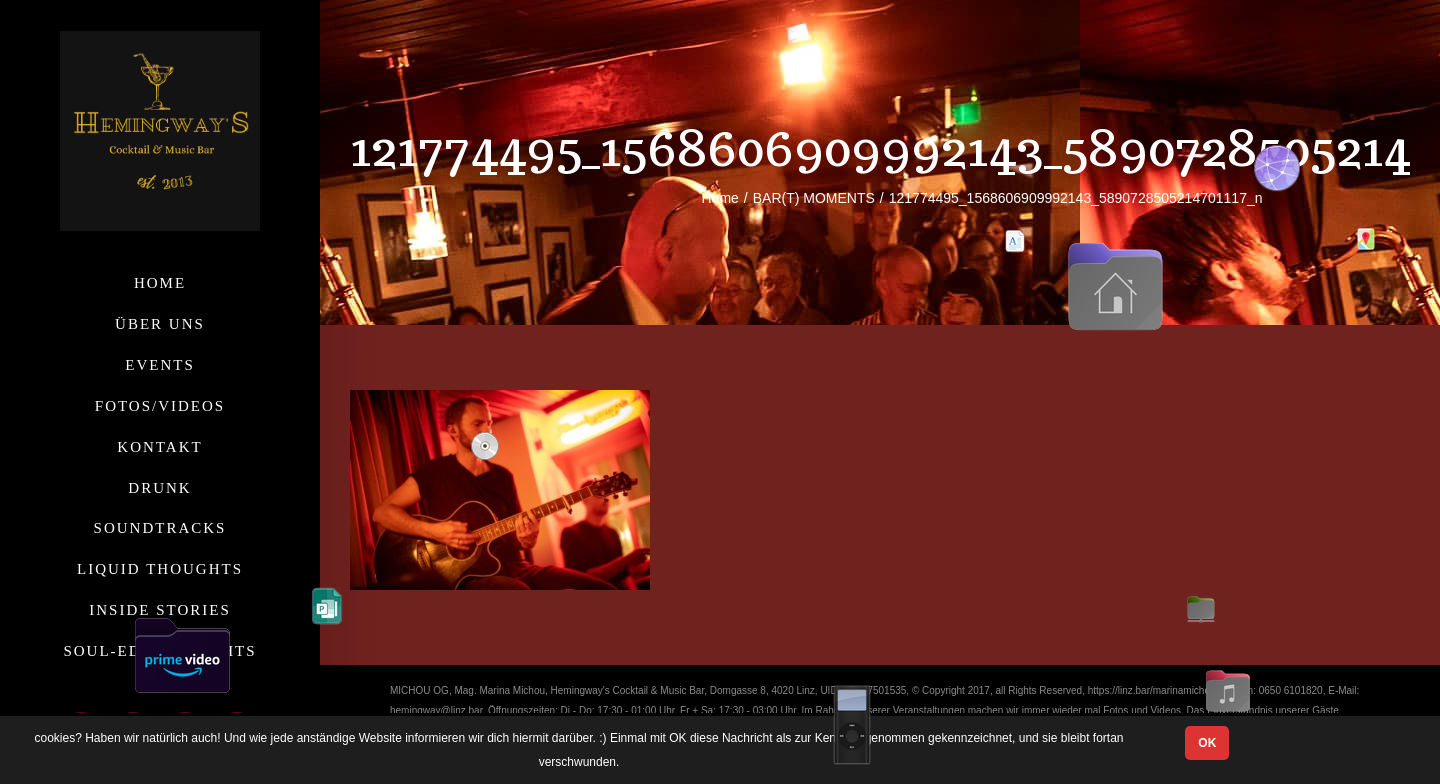 Image resolution: width=1440 pixels, height=784 pixels. I want to click on access your home folder, so click(1115, 286).